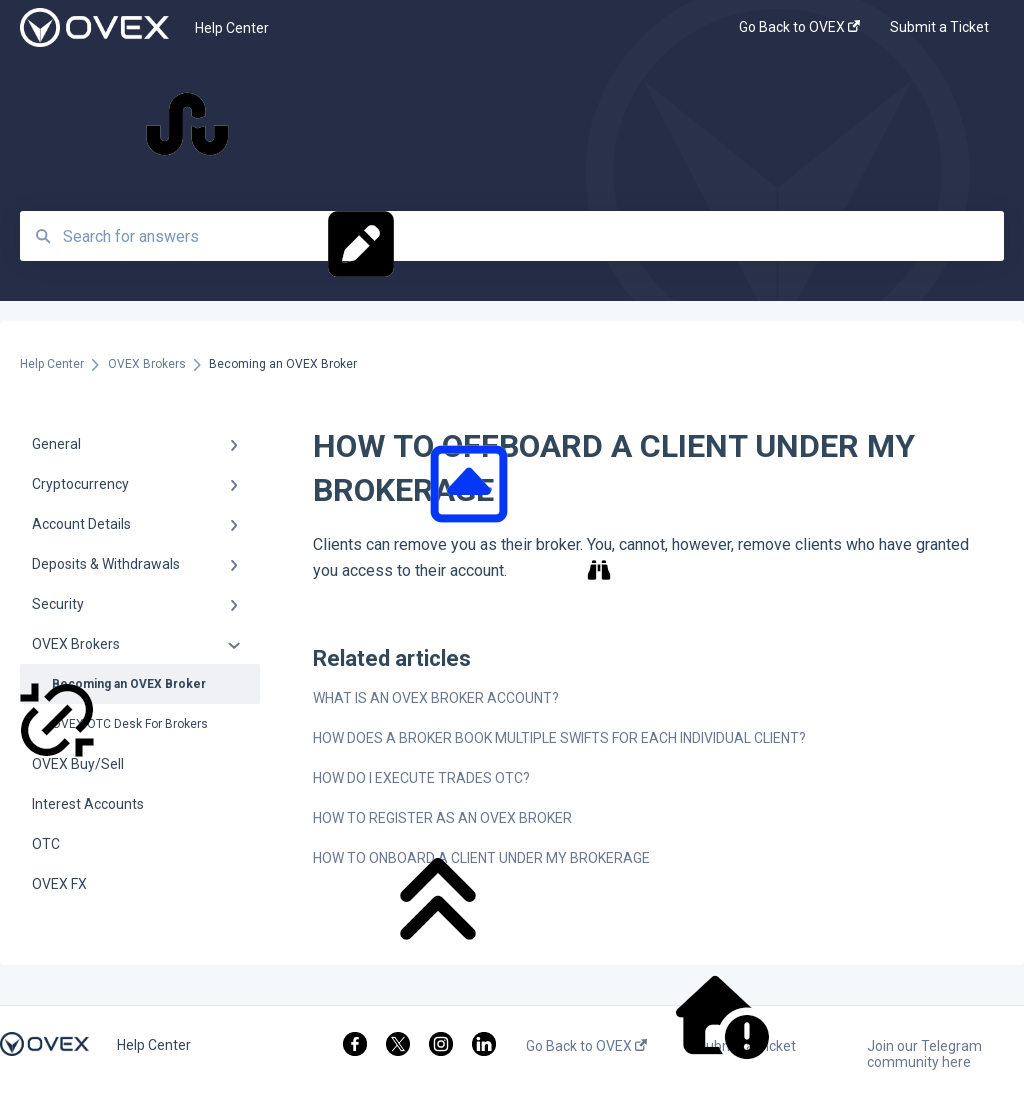 This screenshot has width=1024, height=1105. What do you see at coordinates (599, 570) in the screenshot?
I see `search or explore content` at bounding box center [599, 570].